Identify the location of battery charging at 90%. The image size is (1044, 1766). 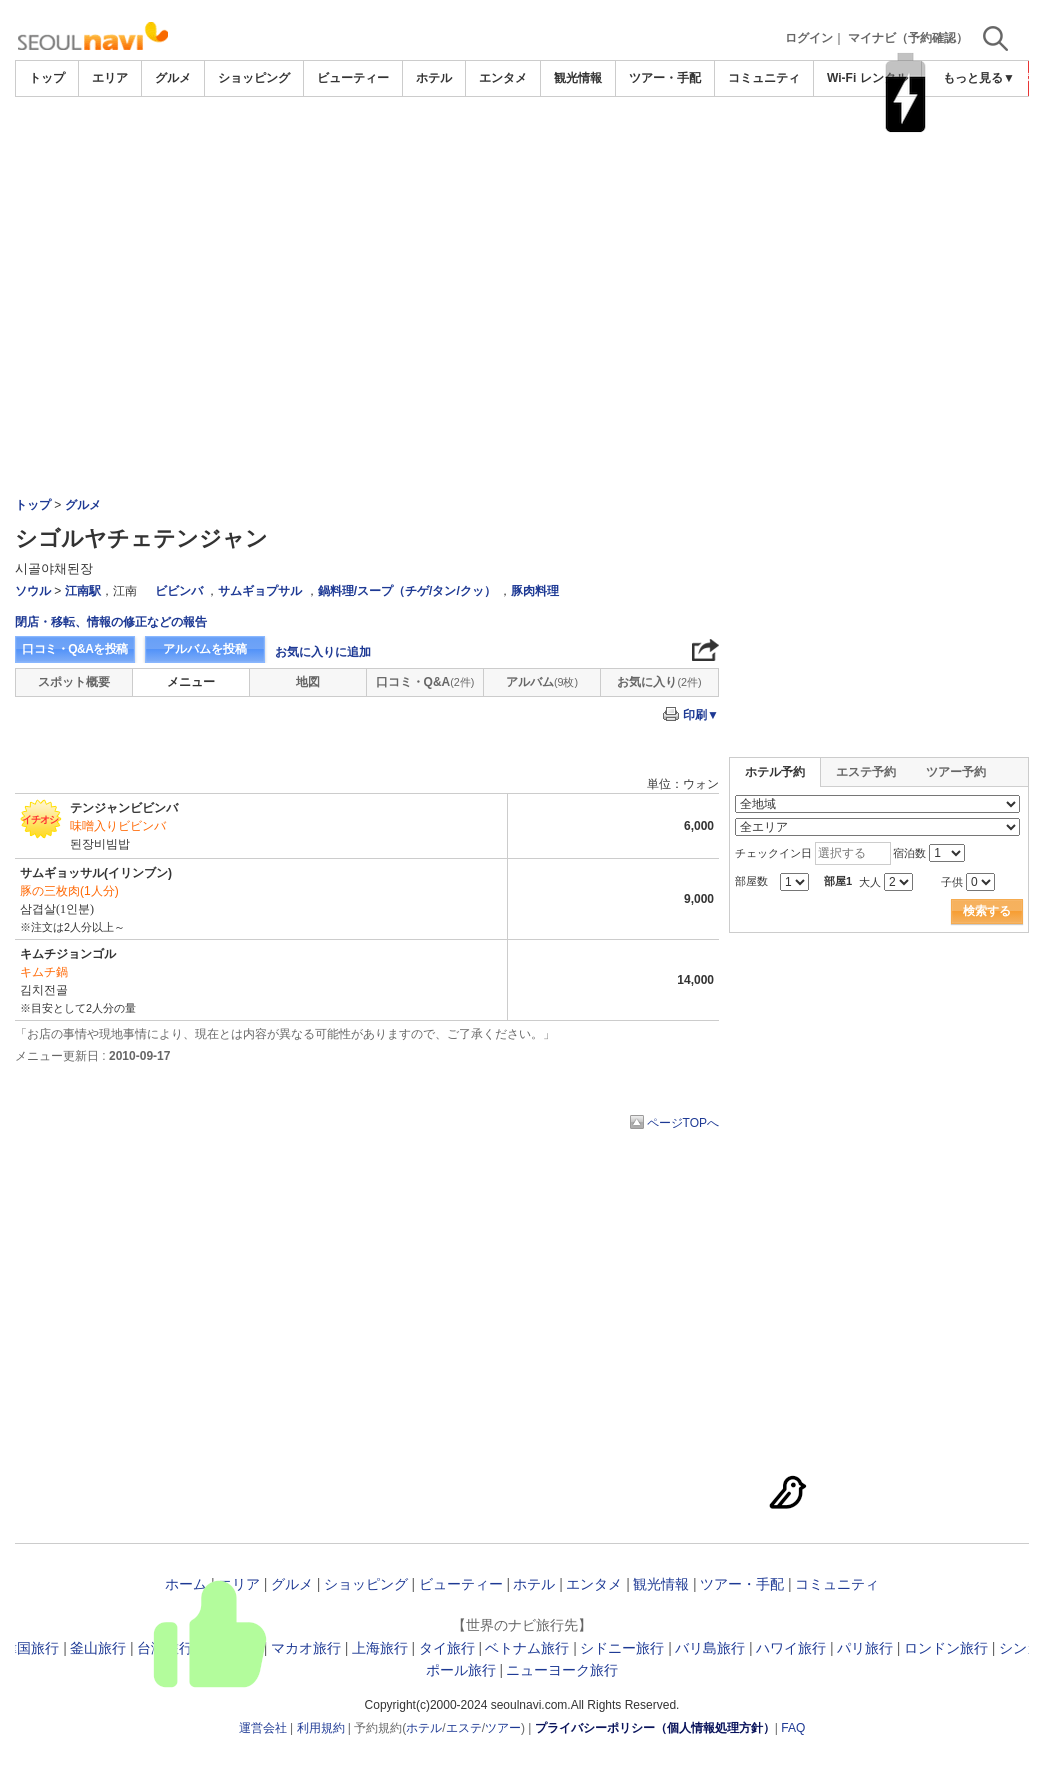
(905, 92).